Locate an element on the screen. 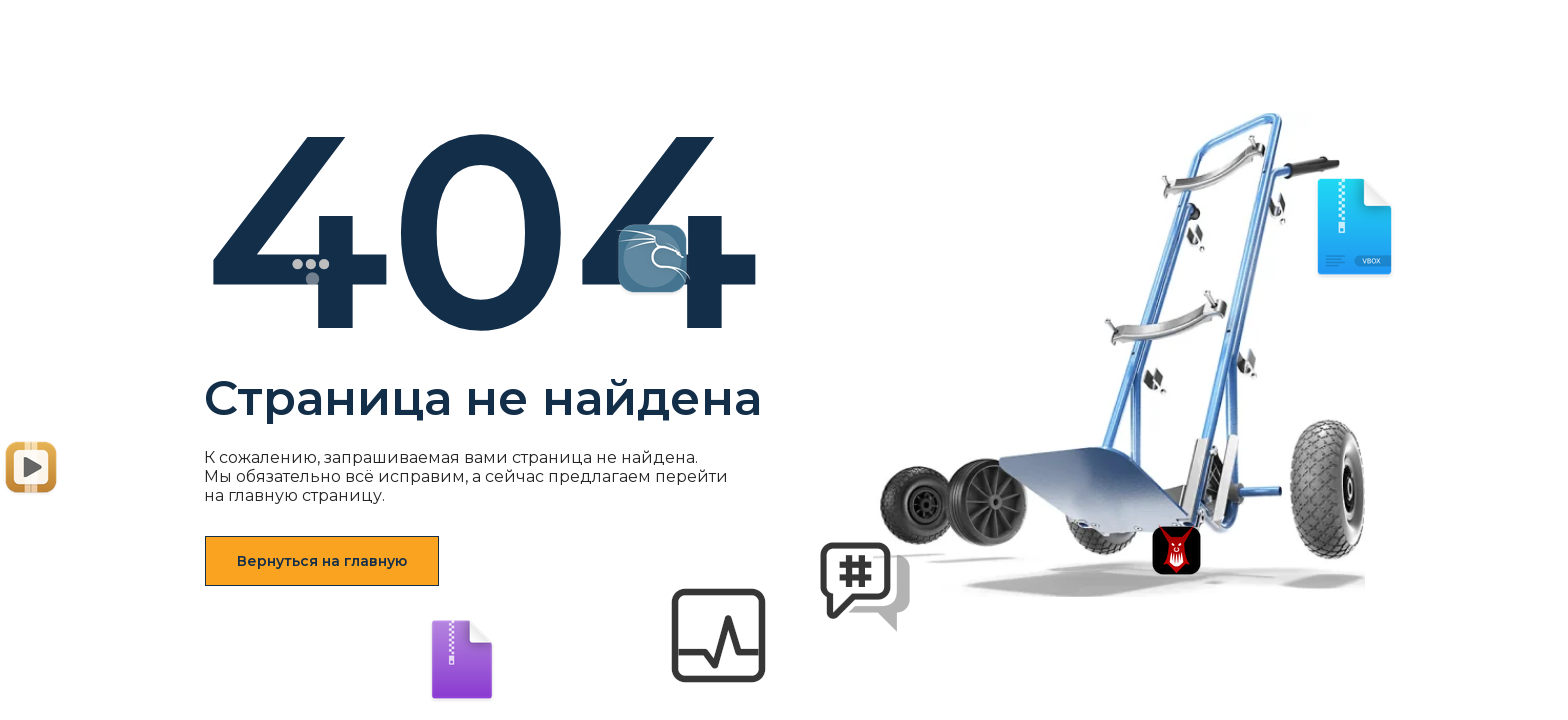 The height and width of the screenshot is (720, 1568). open polari irc chat application is located at coordinates (865, 587).